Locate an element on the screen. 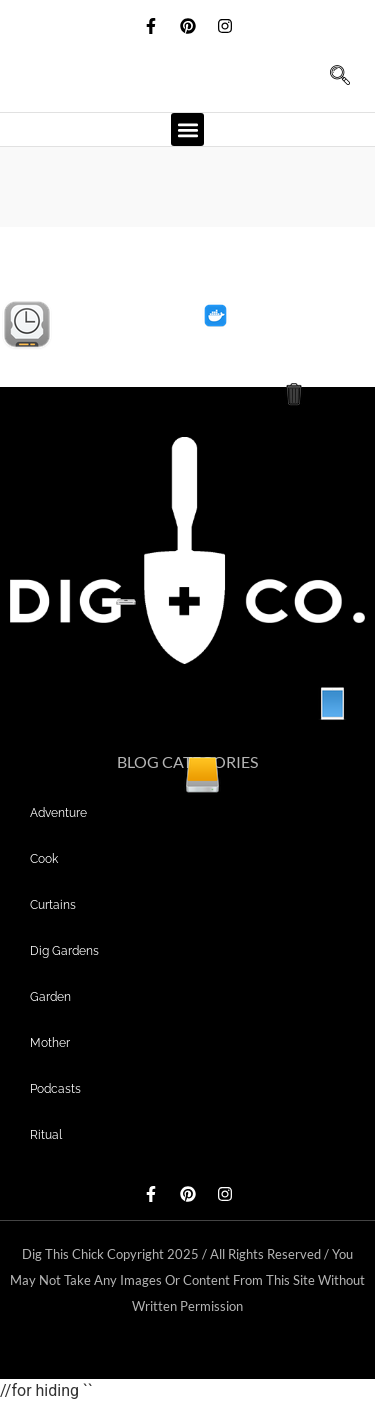 This screenshot has height=1403, width=375. access external storage drives is located at coordinates (202, 775).